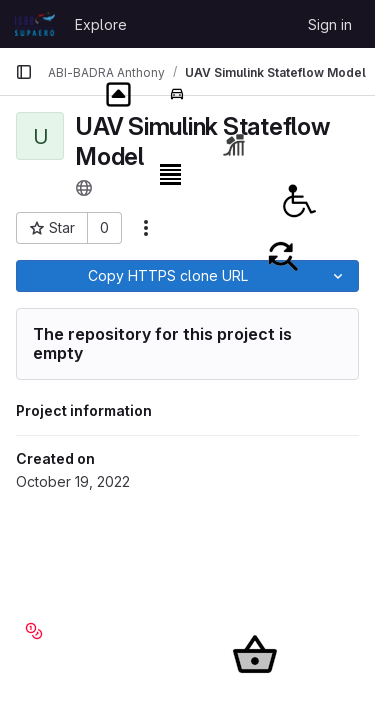 Image resolution: width=375 pixels, height=720 pixels. What do you see at coordinates (34, 631) in the screenshot?
I see `view your coin balance or currency` at bounding box center [34, 631].